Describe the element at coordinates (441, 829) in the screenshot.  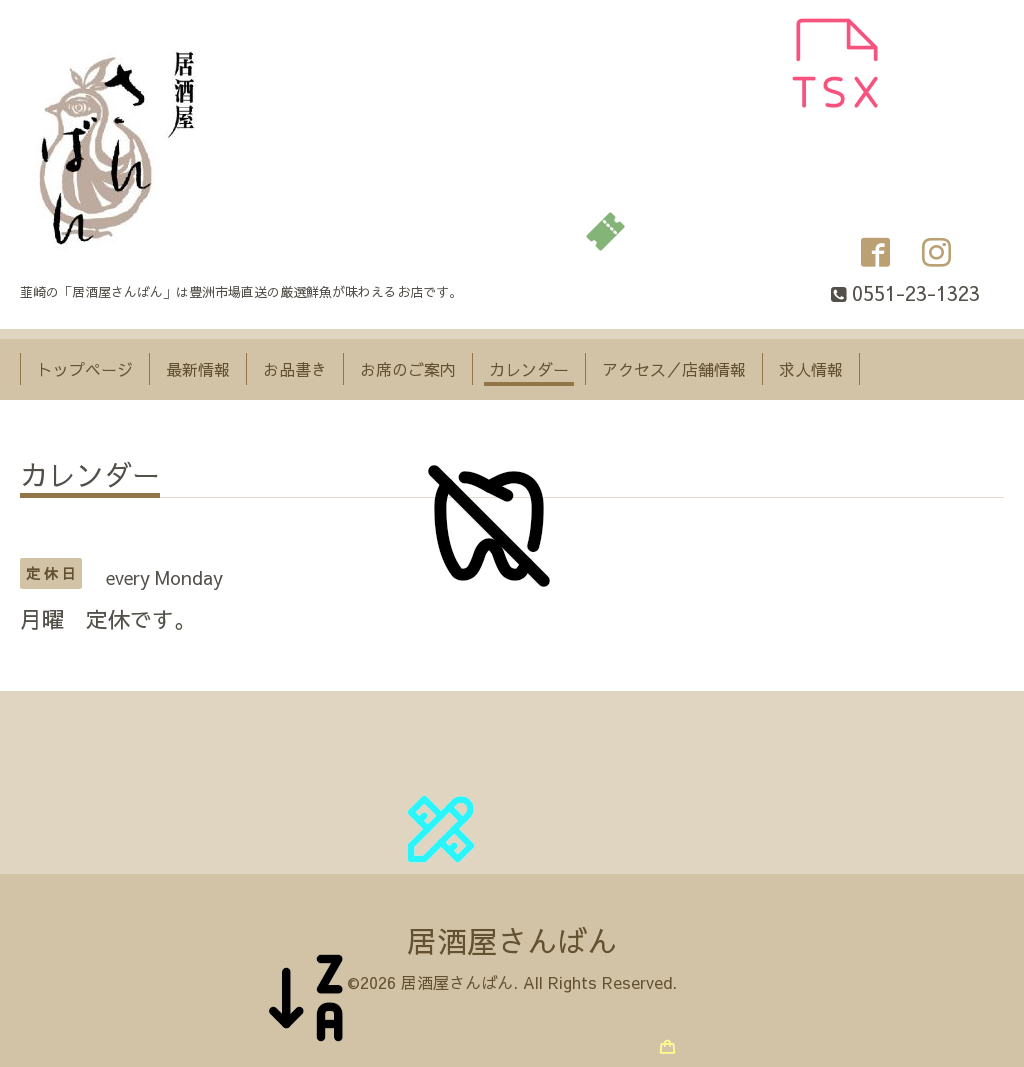
I see `access settings or configuration options` at that location.